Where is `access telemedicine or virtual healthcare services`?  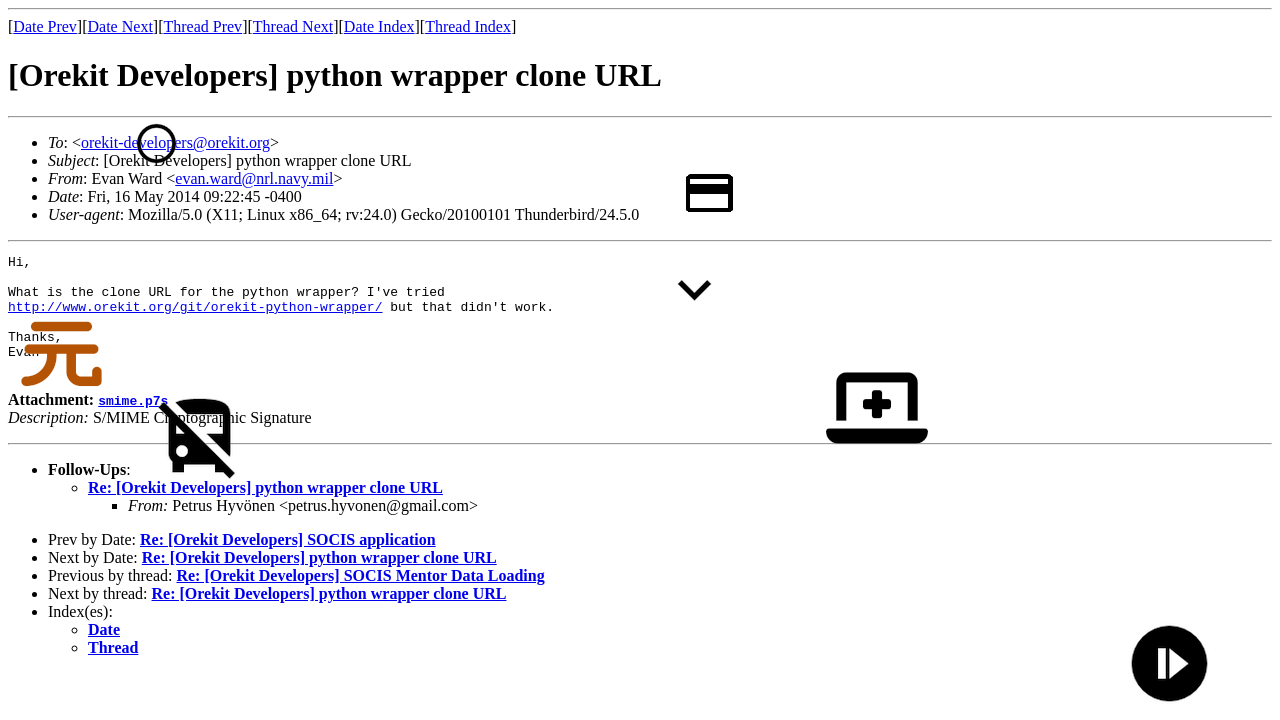 access telemedicine or virtual healthcare services is located at coordinates (877, 408).